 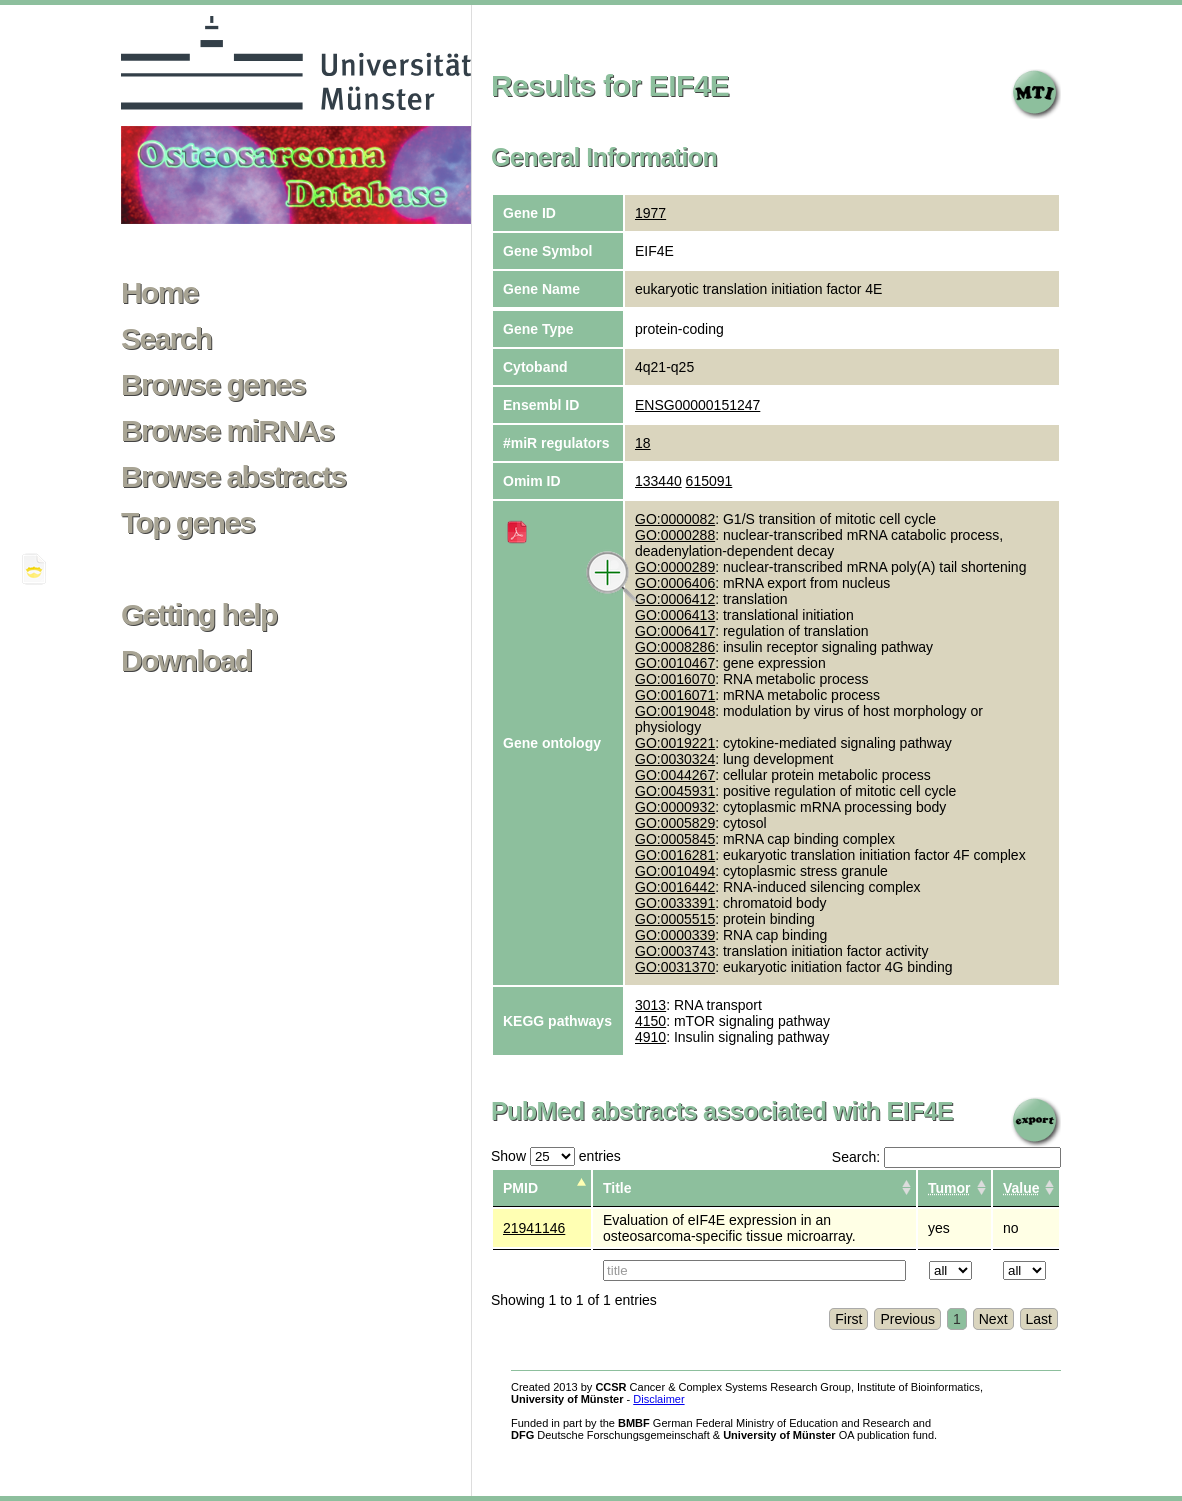 I want to click on a nim programming language source file, so click(x=34, y=569).